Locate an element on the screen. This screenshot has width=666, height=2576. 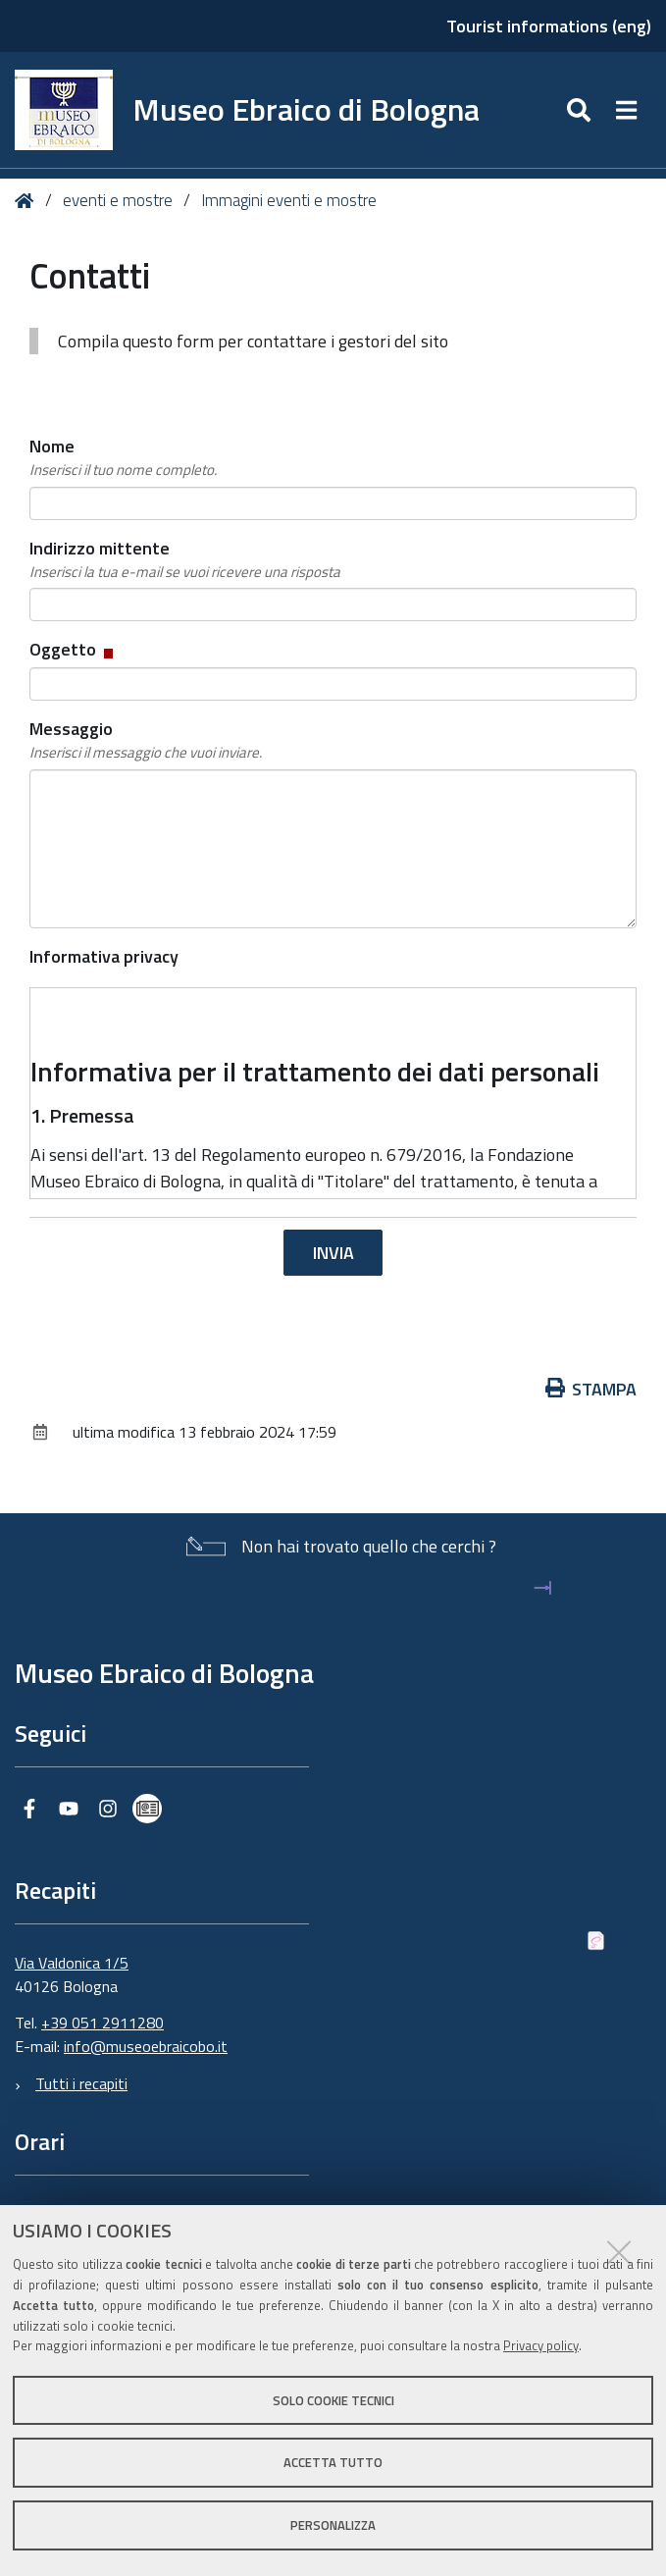
skip to the last item in a list or queue is located at coordinates (542, 1588).